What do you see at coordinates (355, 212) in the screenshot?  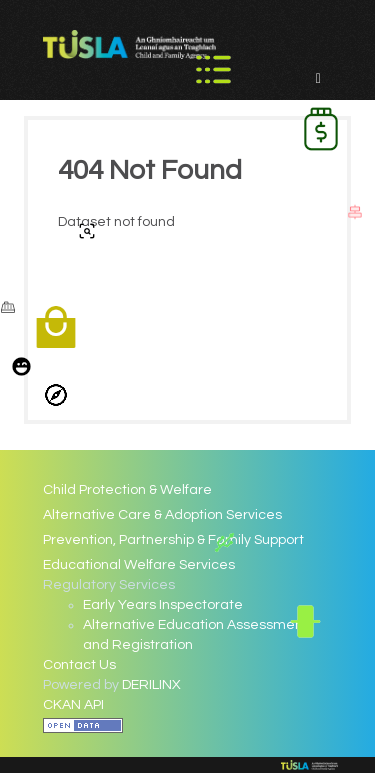 I see `align objects to horizontal center` at bounding box center [355, 212].